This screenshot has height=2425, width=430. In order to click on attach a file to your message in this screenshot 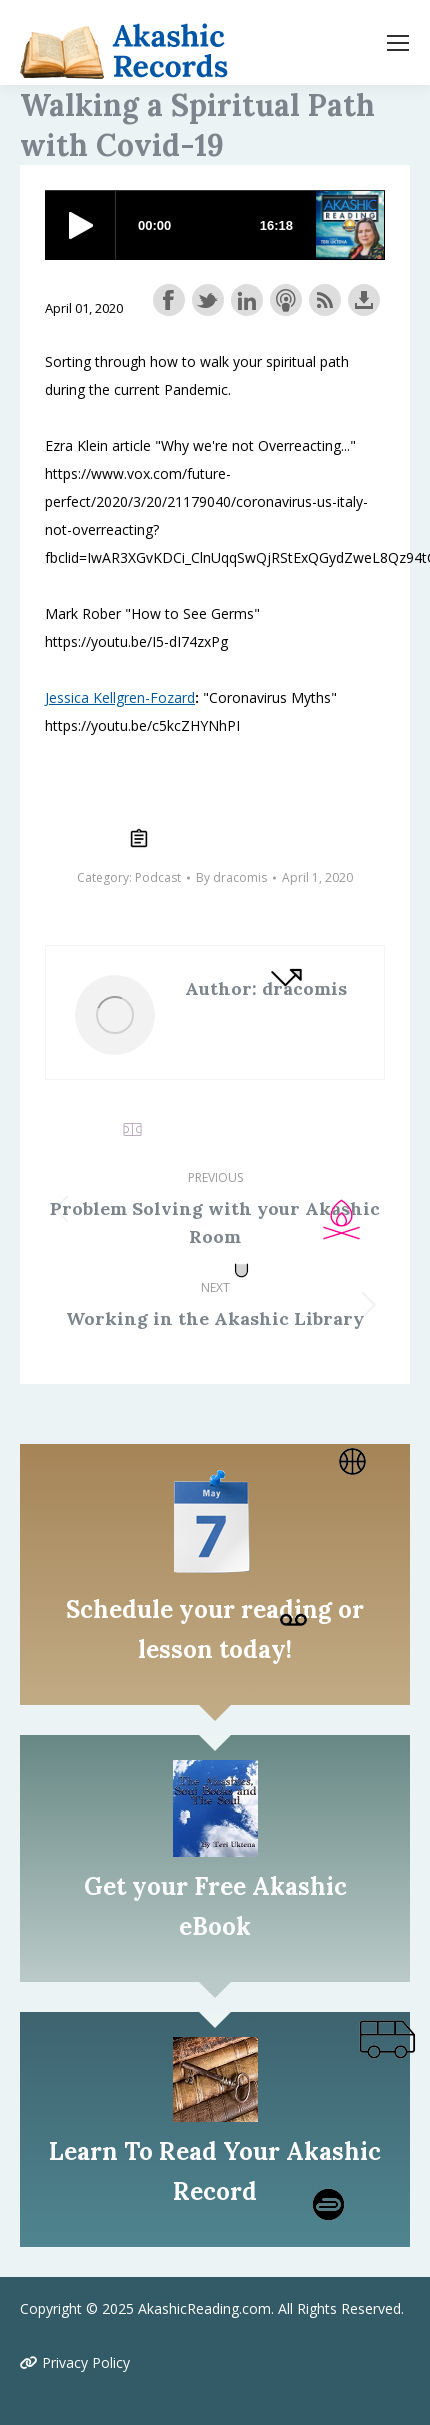, I will do `click(328, 2204)`.